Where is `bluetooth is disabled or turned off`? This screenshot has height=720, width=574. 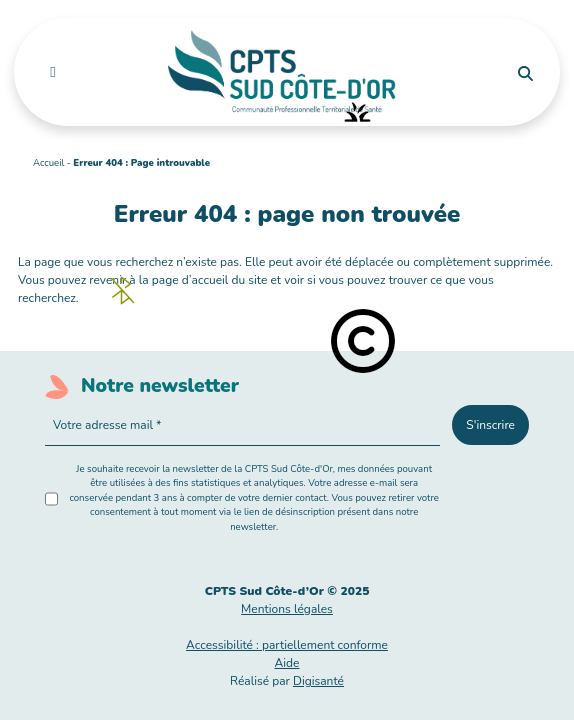 bluetooth is disabled or turned off is located at coordinates (121, 290).